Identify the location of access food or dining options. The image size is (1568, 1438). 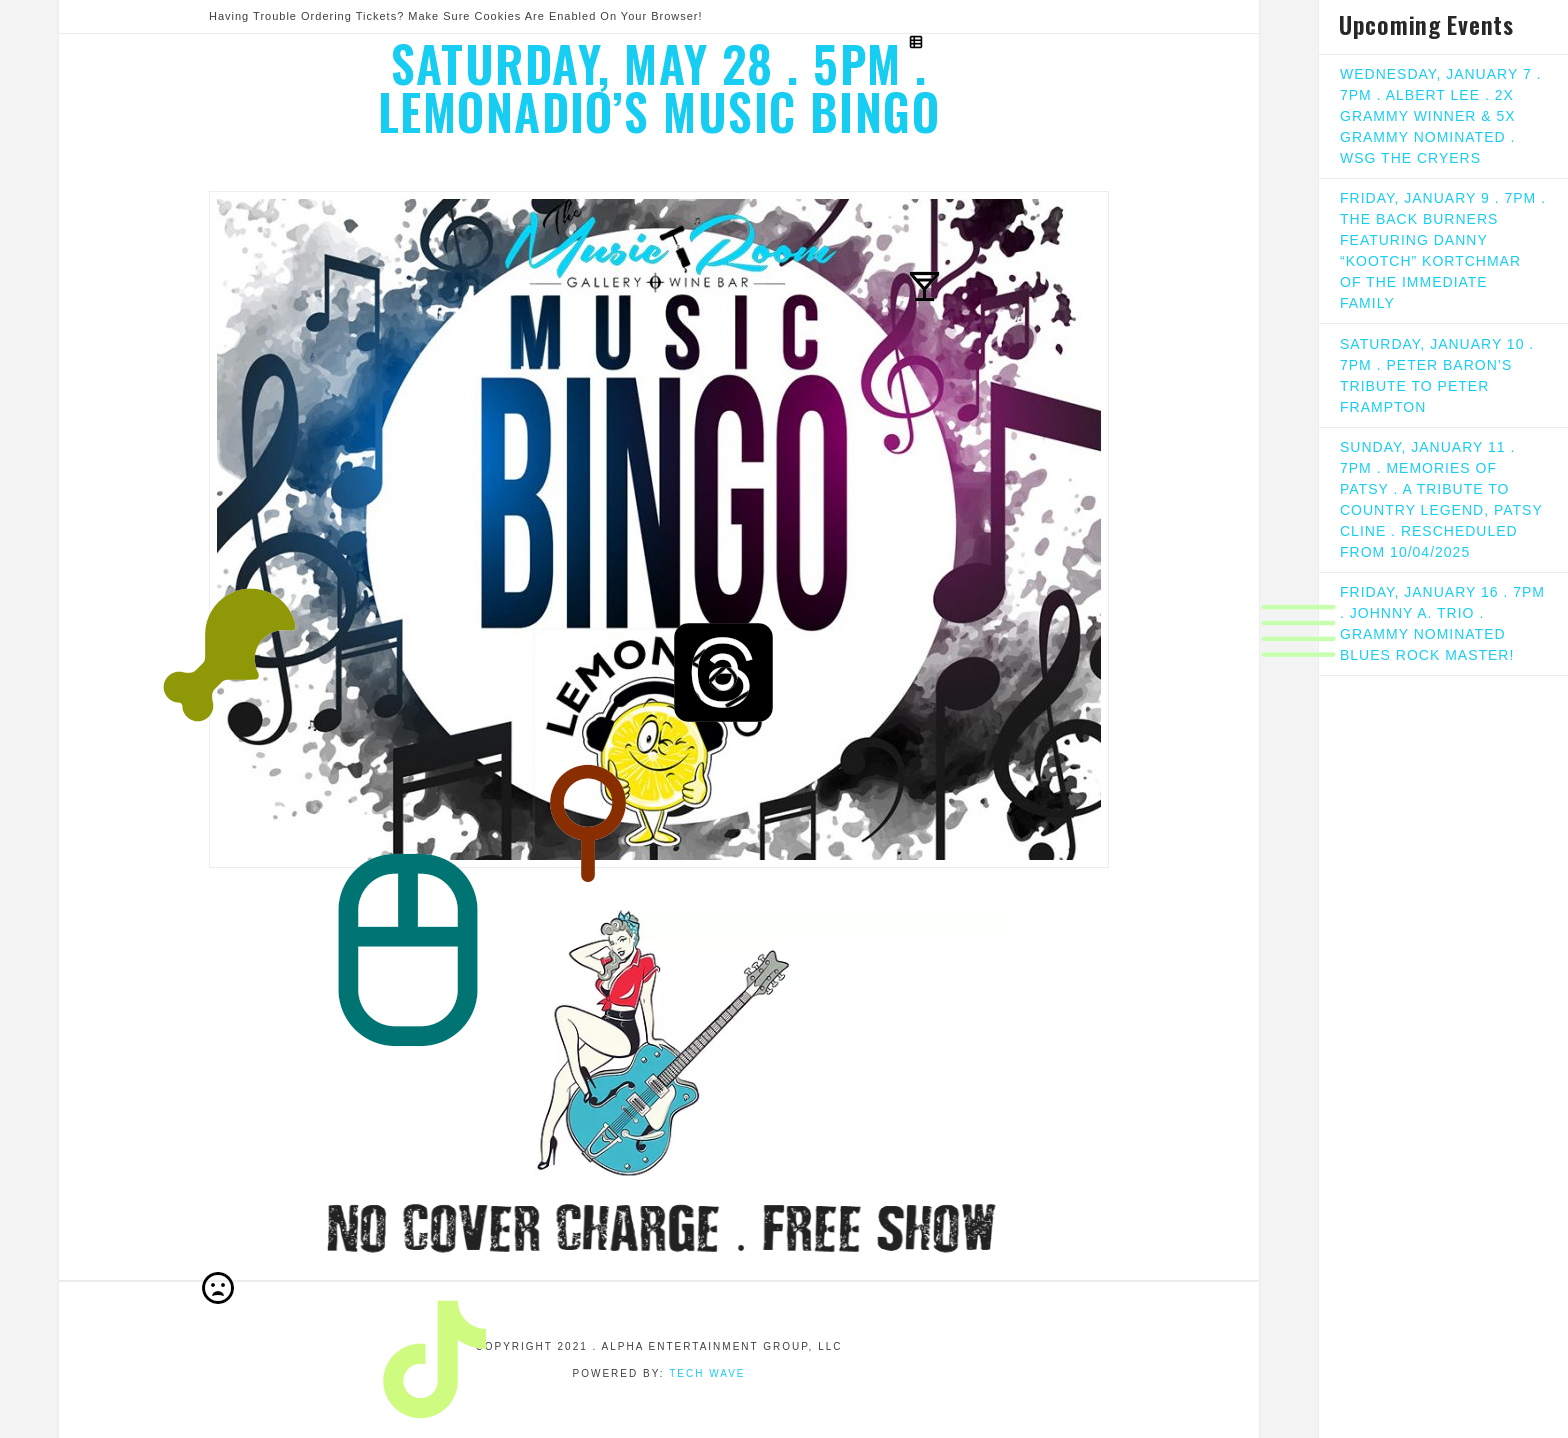
(230, 655).